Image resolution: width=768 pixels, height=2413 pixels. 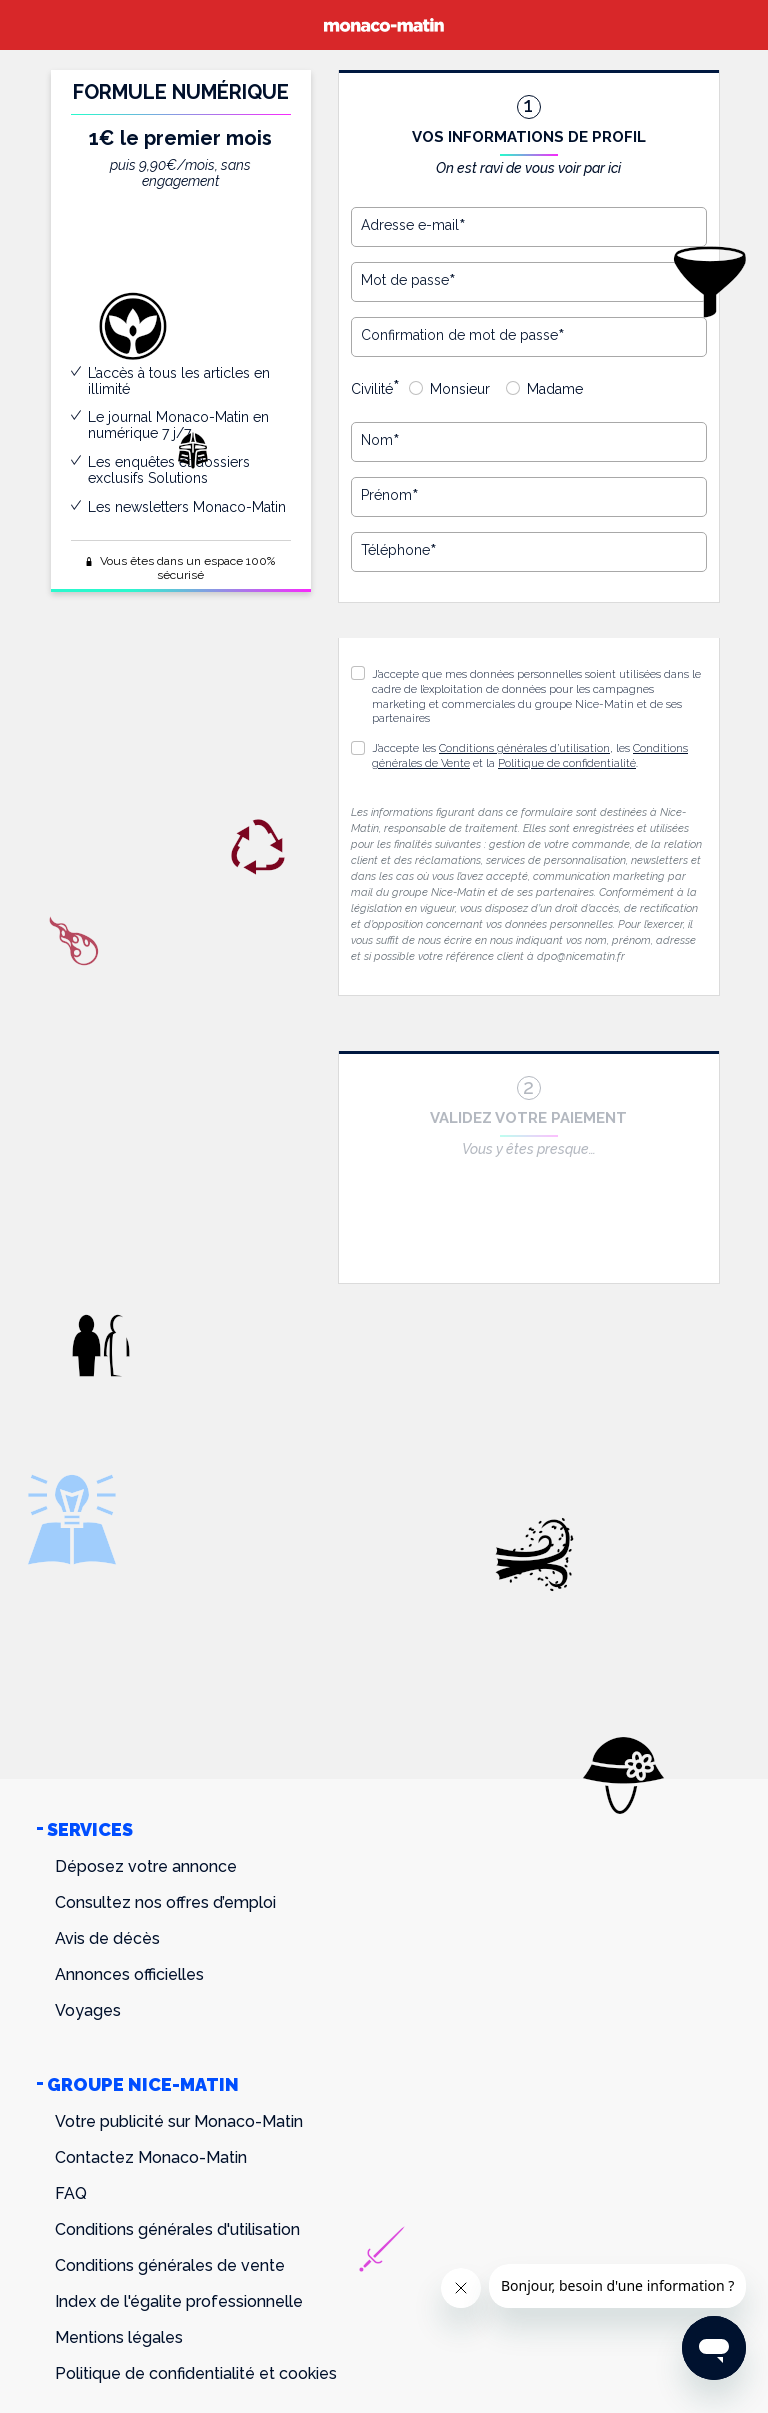 I want to click on indicates a follower or companion is active, so click(x=102, y=1345).